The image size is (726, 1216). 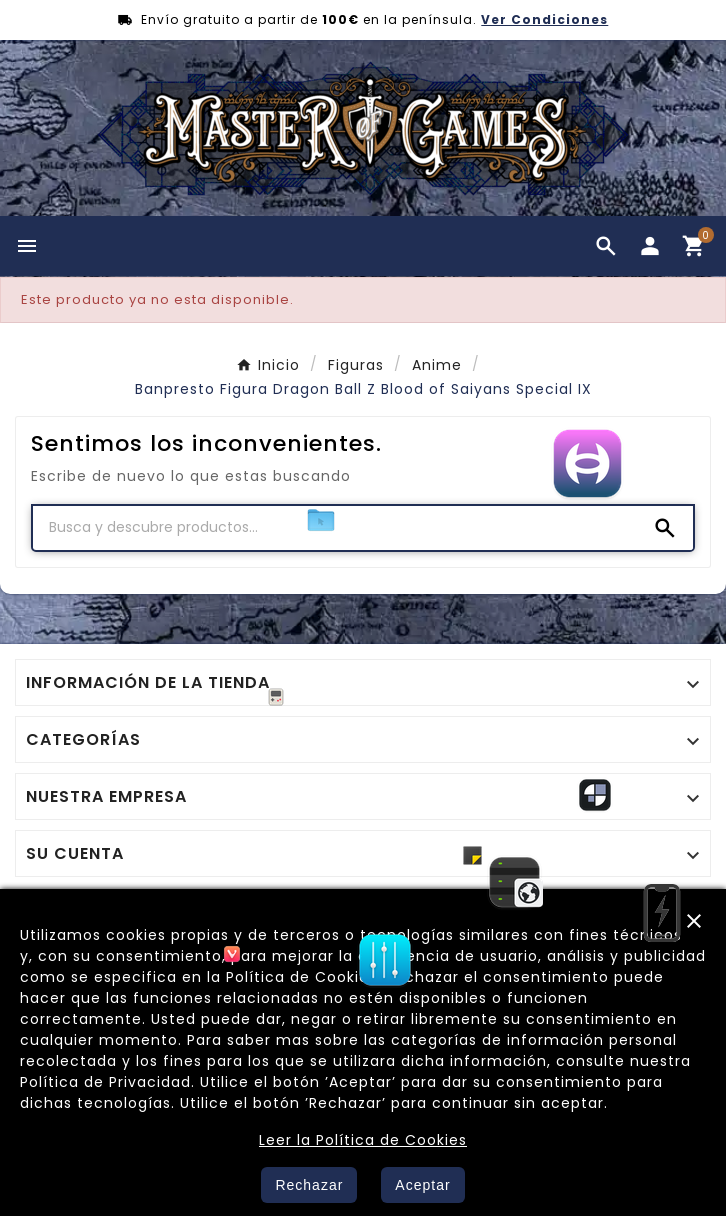 I want to click on configure web server network settings, so click(x=515, y=883).